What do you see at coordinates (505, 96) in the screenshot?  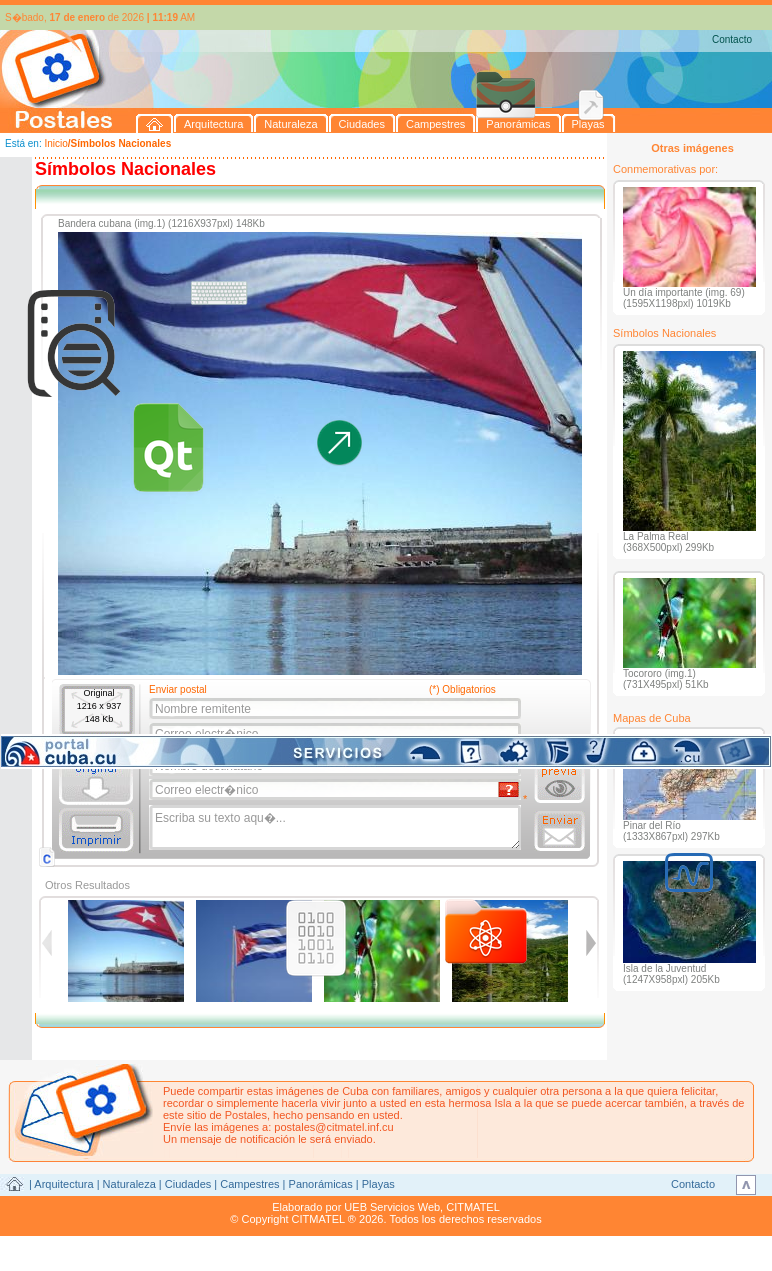 I see `folder for pokémon nest ball related content` at bounding box center [505, 96].